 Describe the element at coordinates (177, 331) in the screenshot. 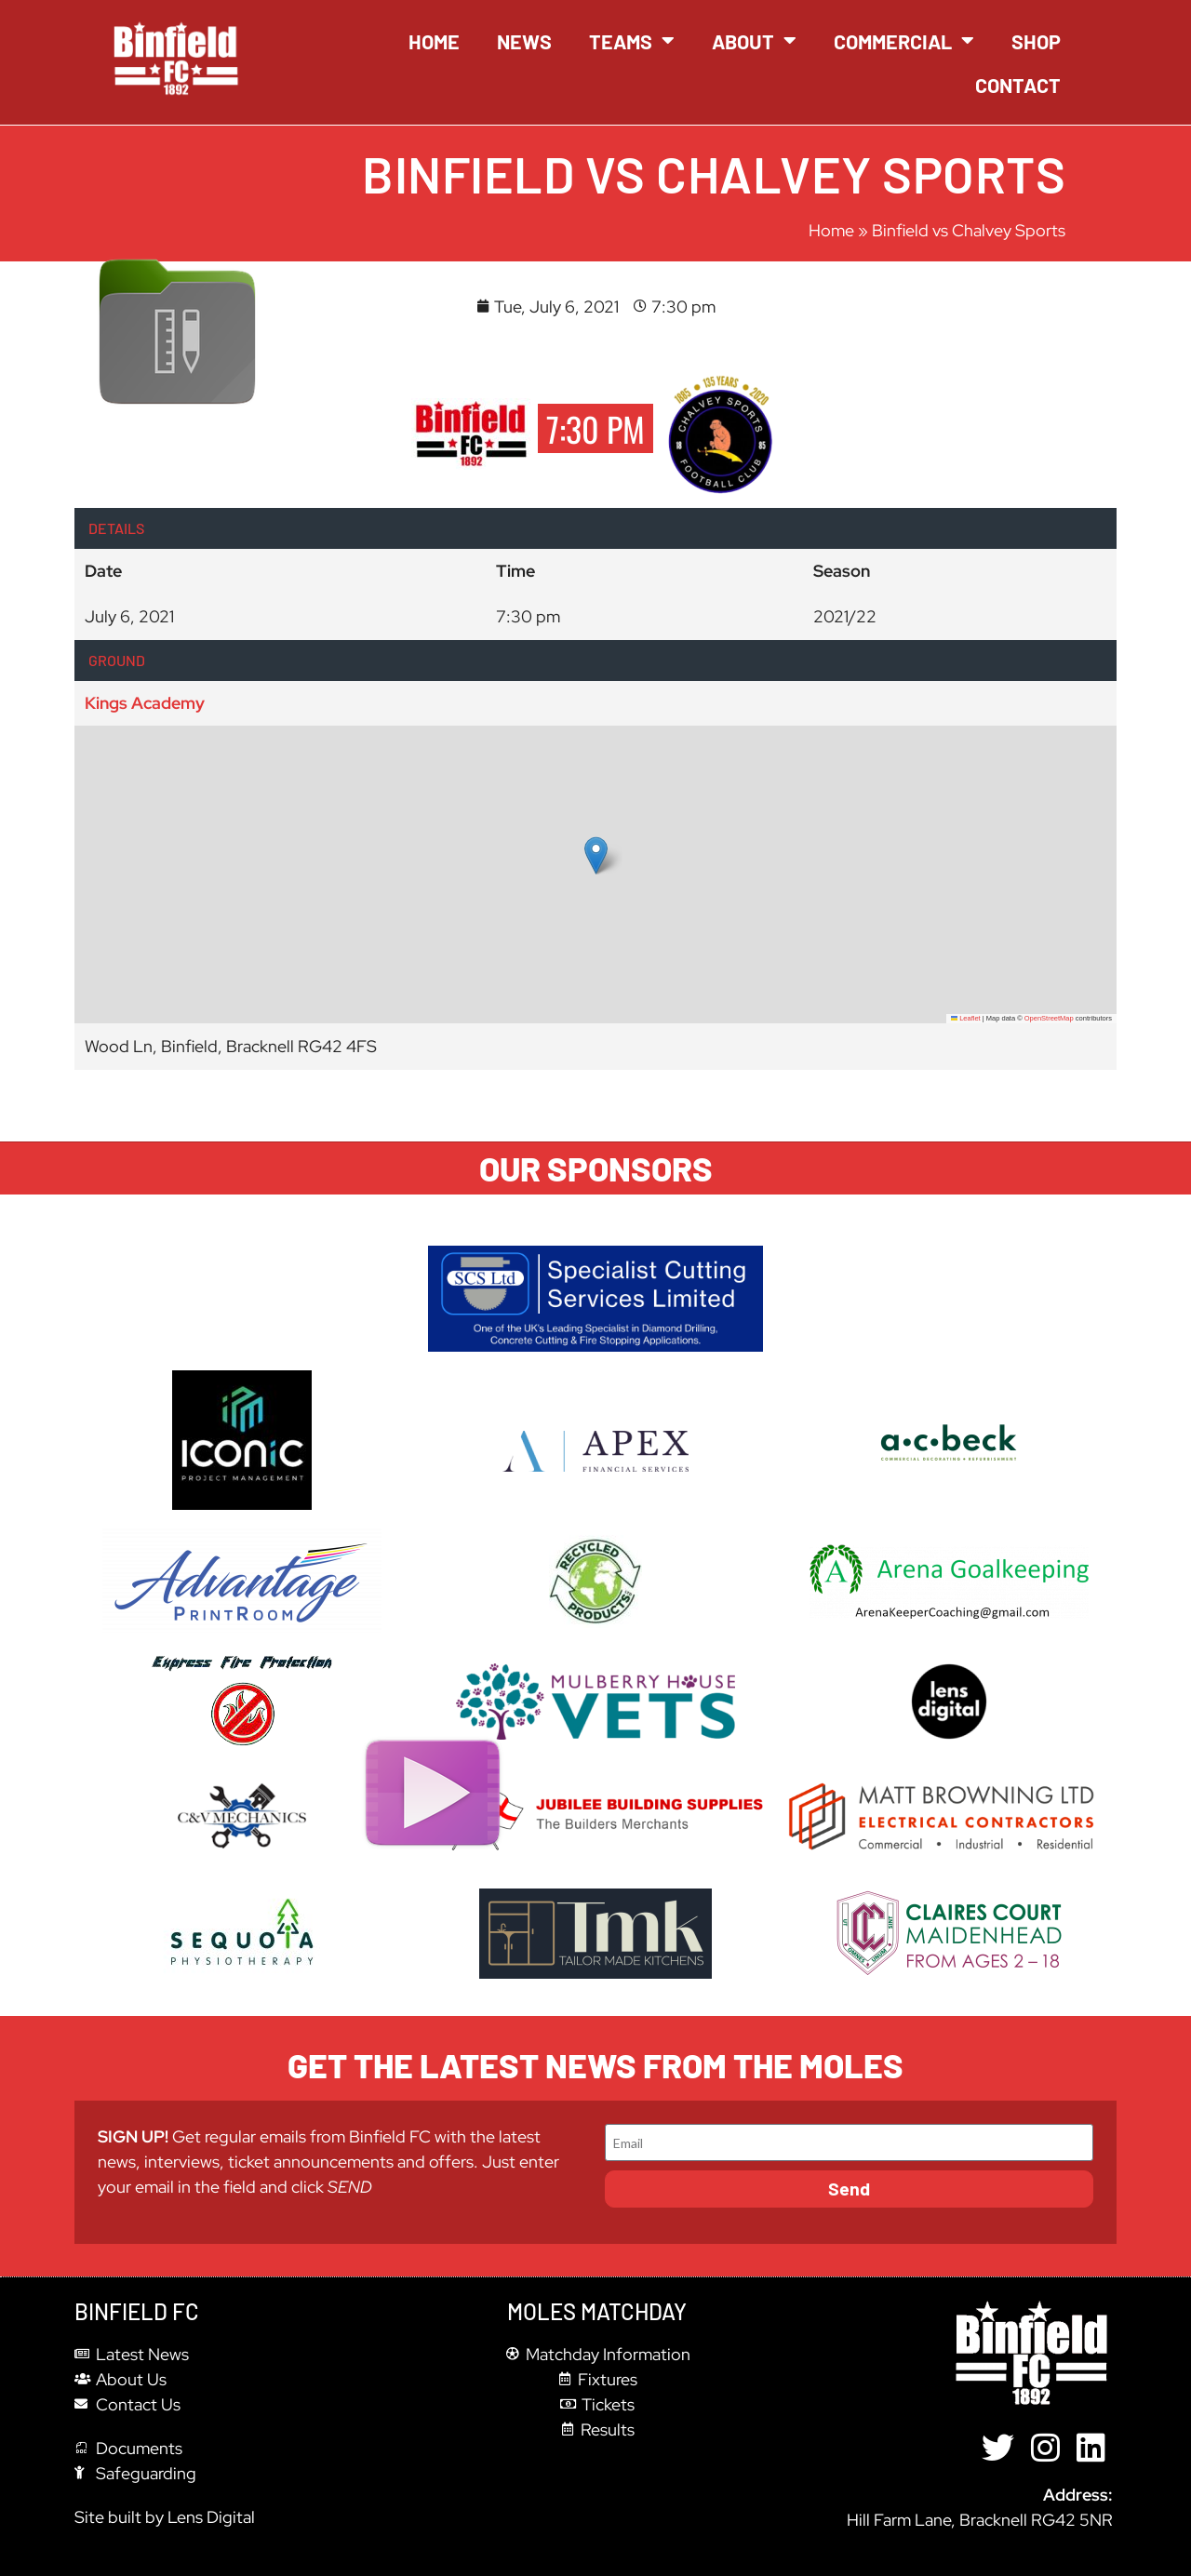

I see `access your templates folder` at that location.